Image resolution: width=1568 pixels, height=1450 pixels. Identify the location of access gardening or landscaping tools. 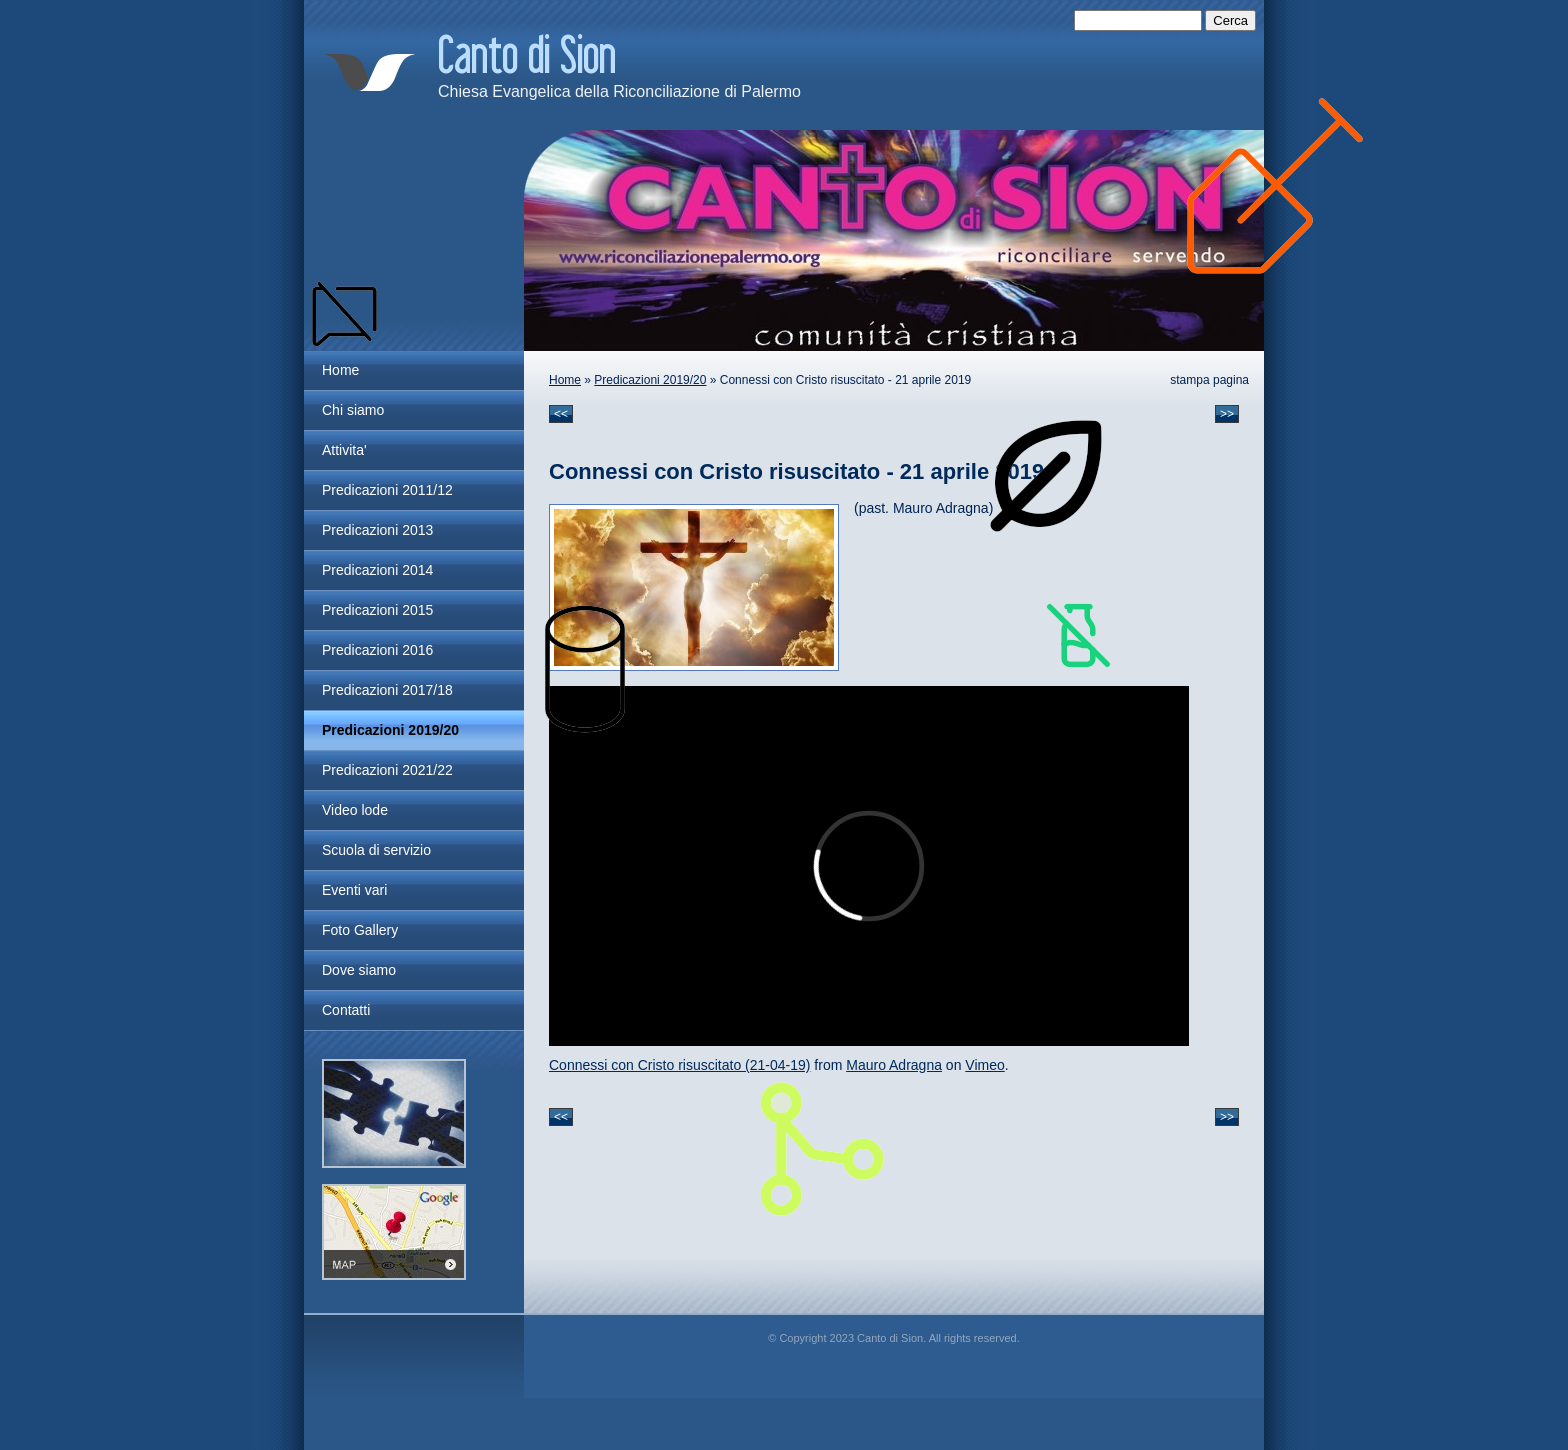
(1272, 189).